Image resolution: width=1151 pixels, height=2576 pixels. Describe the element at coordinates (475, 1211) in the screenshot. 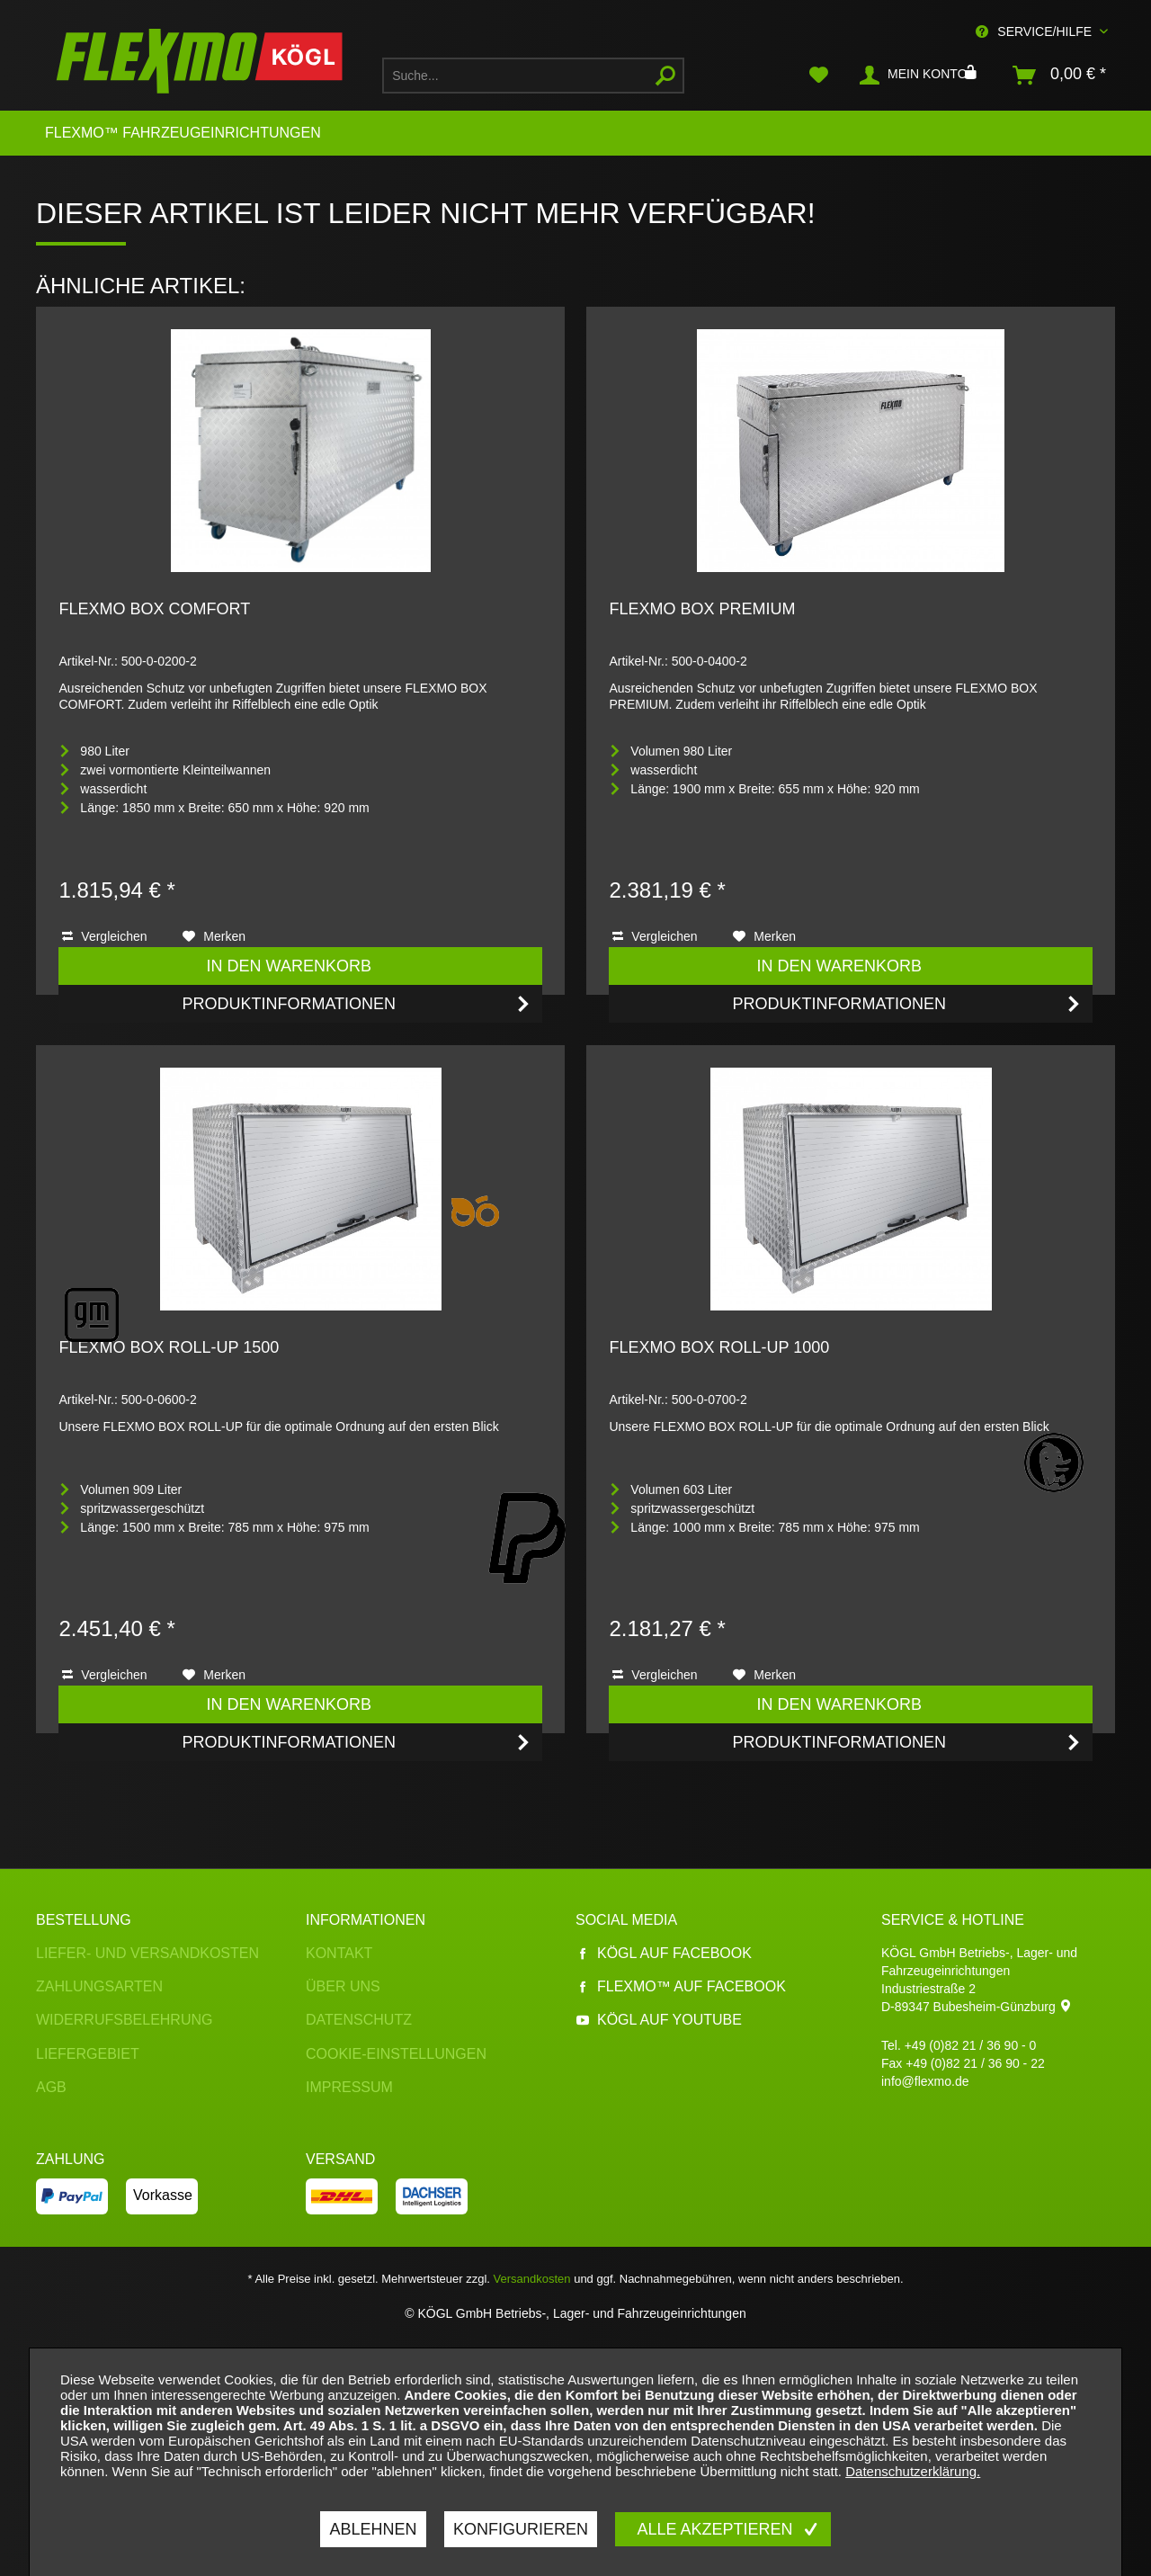

I see `open the nextbike bike-sharing app` at that location.